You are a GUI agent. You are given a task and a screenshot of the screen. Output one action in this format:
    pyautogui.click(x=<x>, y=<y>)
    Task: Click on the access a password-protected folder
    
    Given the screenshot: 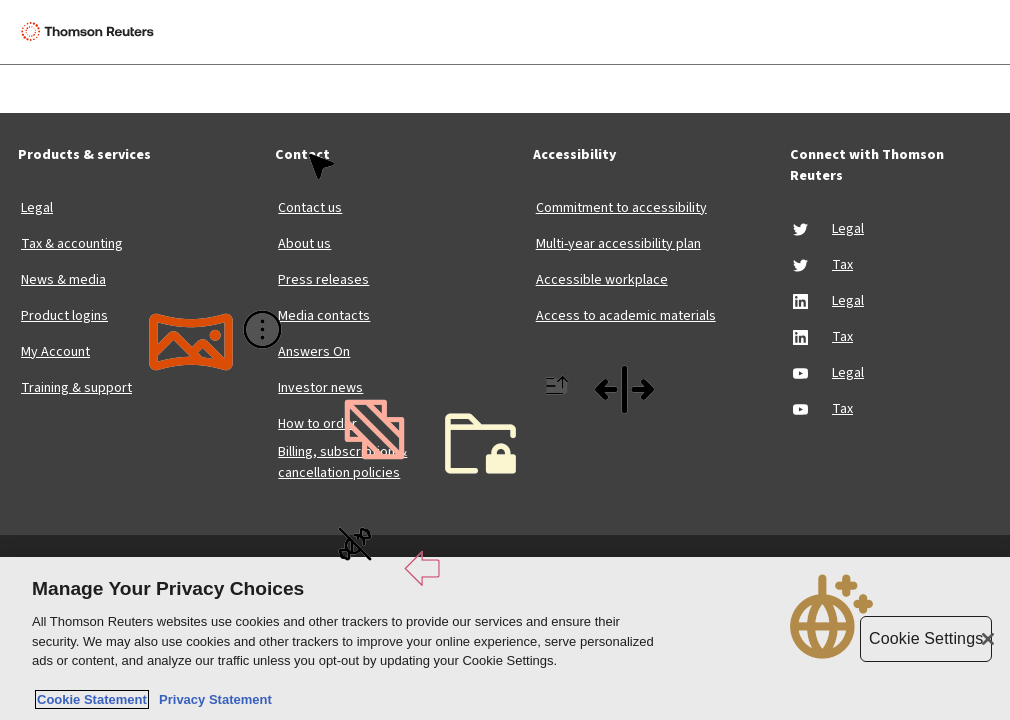 What is the action you would take?
    pyautogui.click(x=480, y=443)
    